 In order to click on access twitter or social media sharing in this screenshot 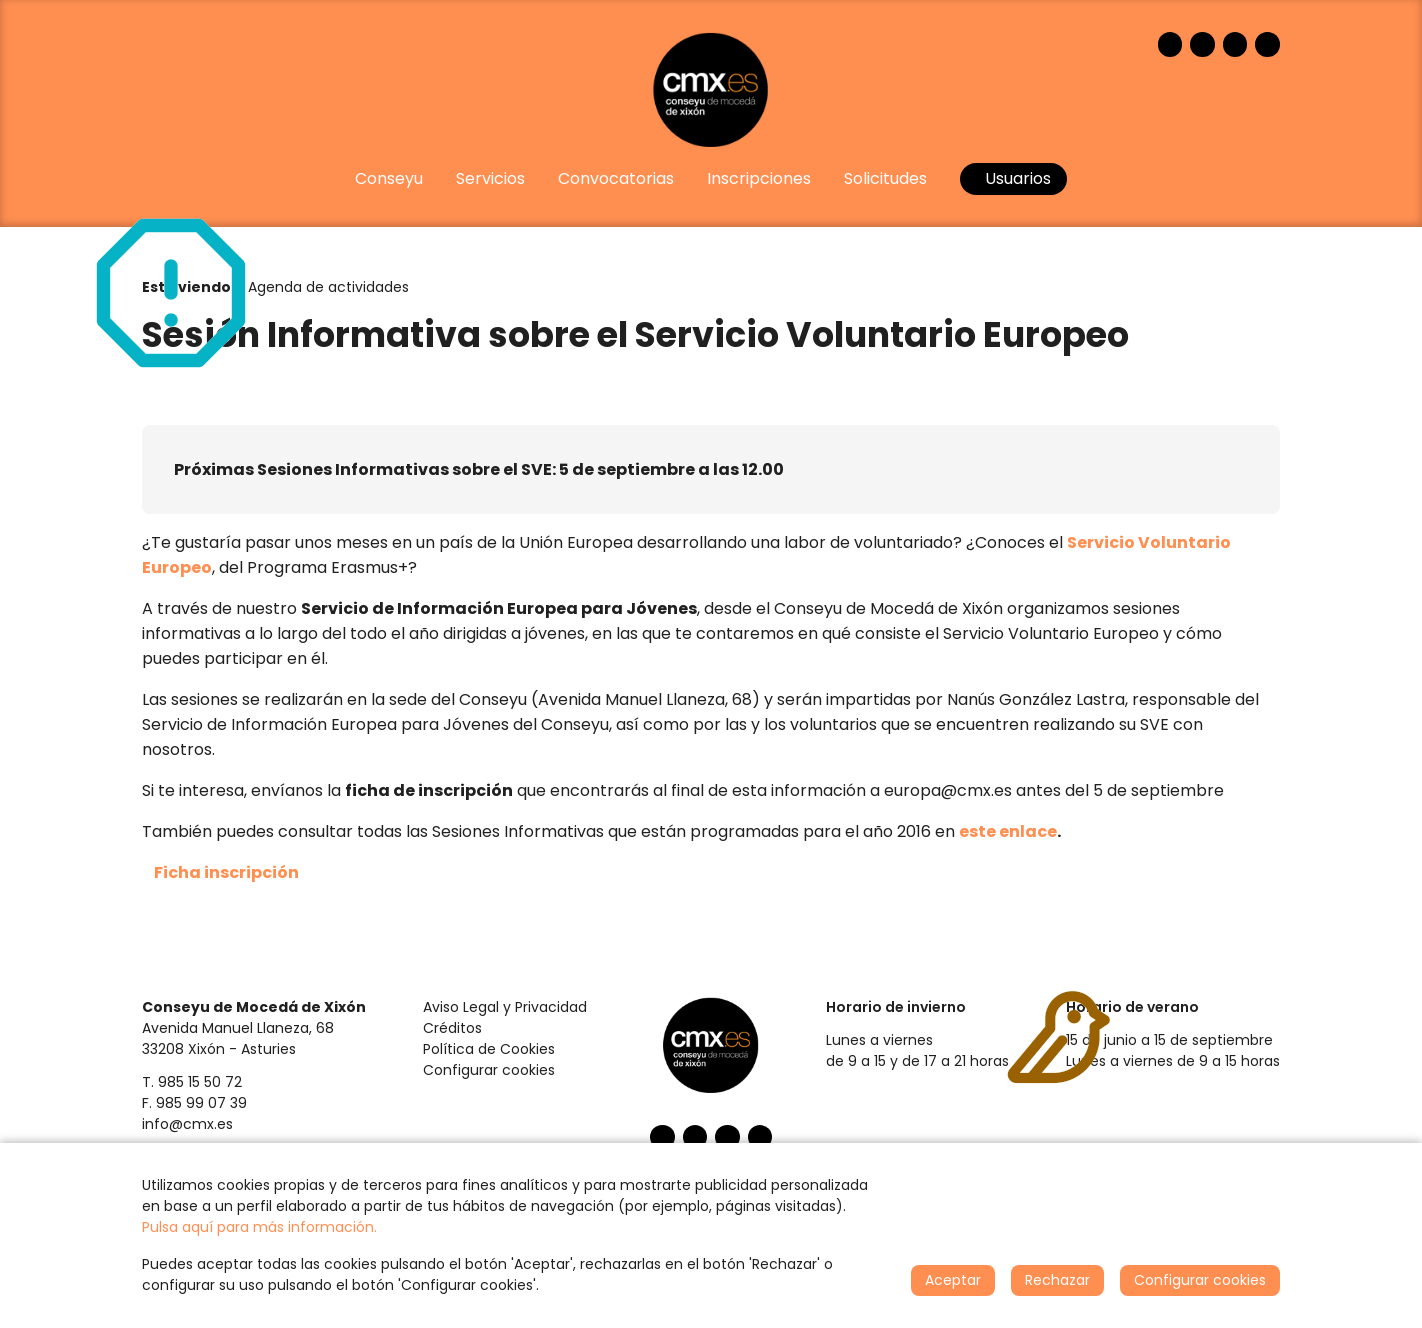, I will do `click(1060, 1040)`.